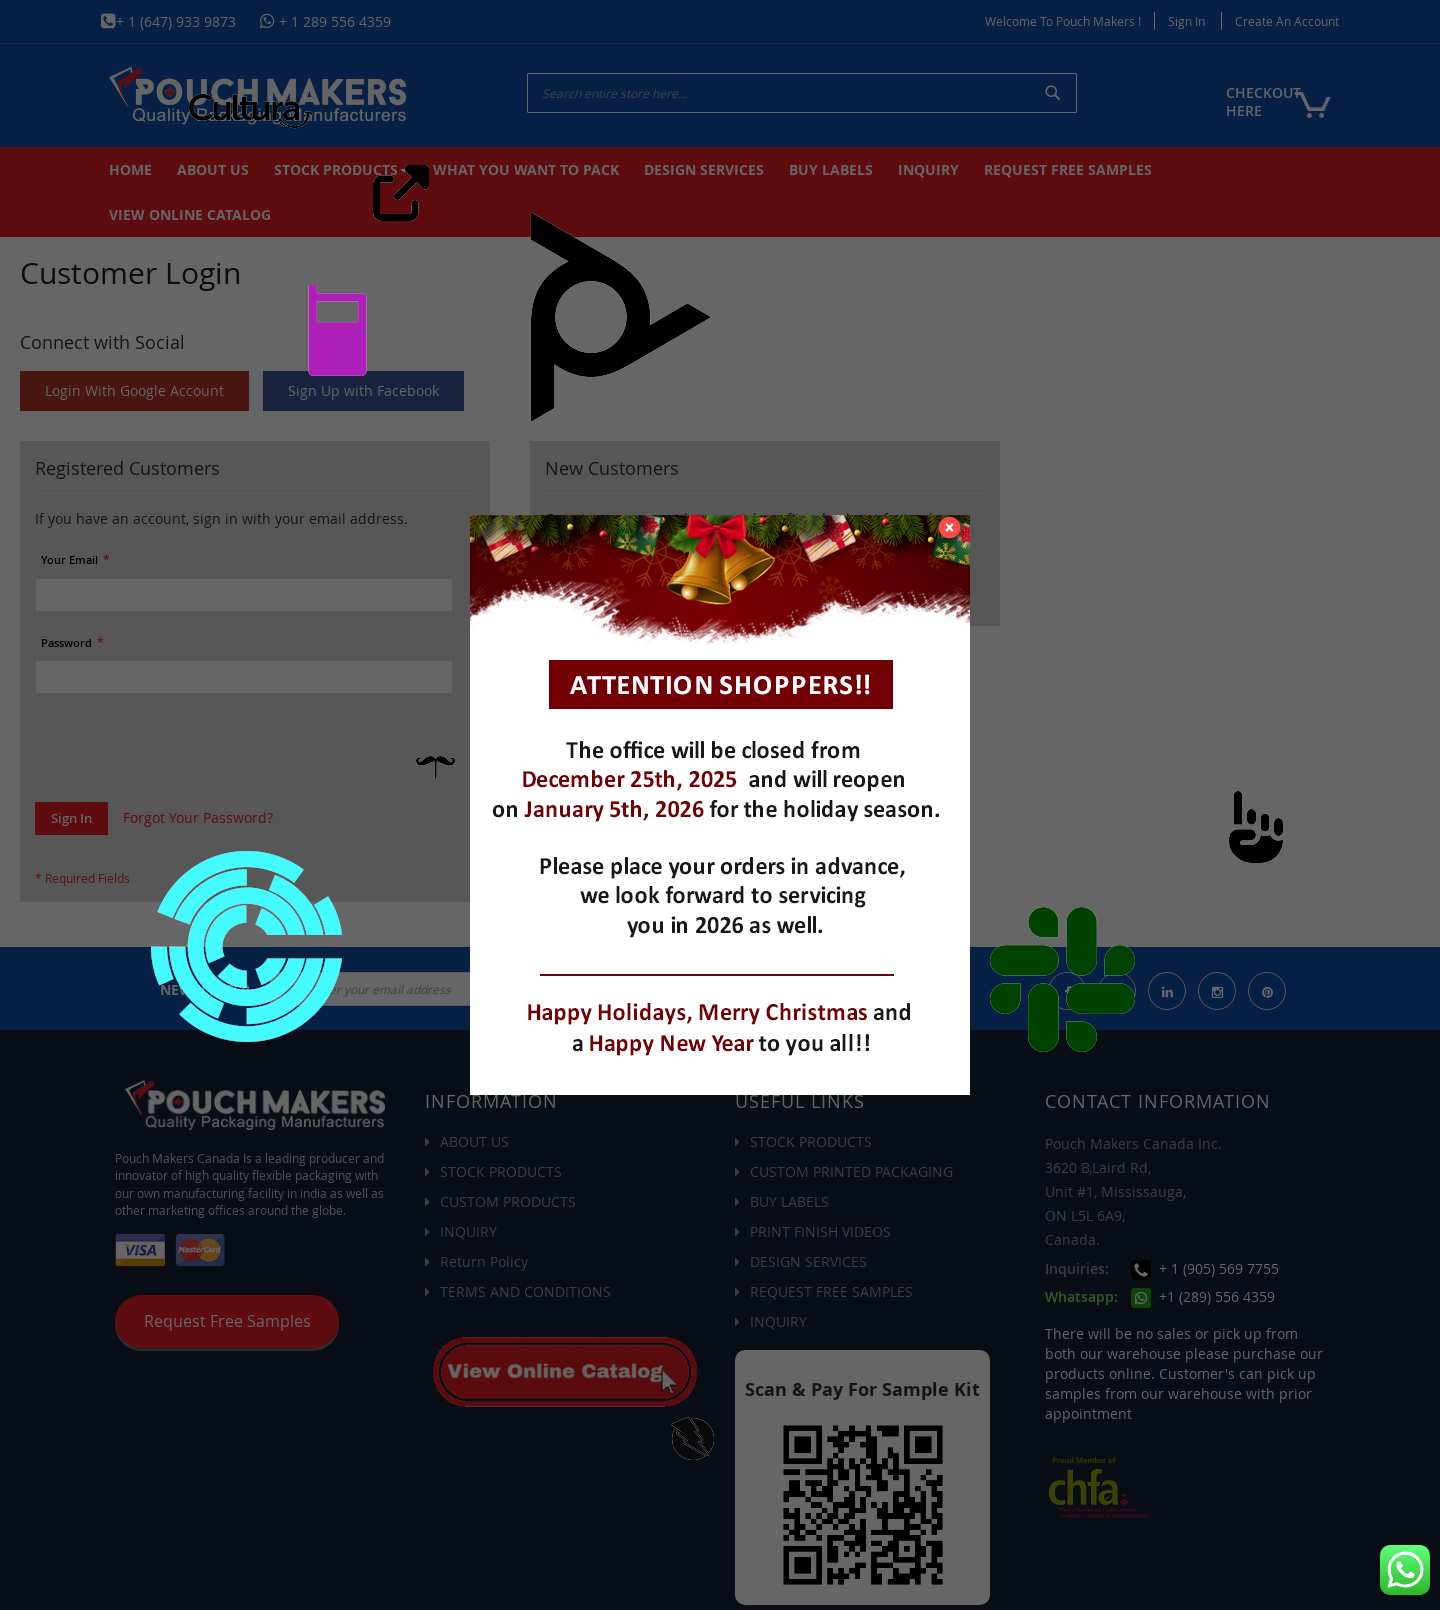  Describe the element at coordinates (621, 317) in the screenshot. I see `poly brand logo` at that location.